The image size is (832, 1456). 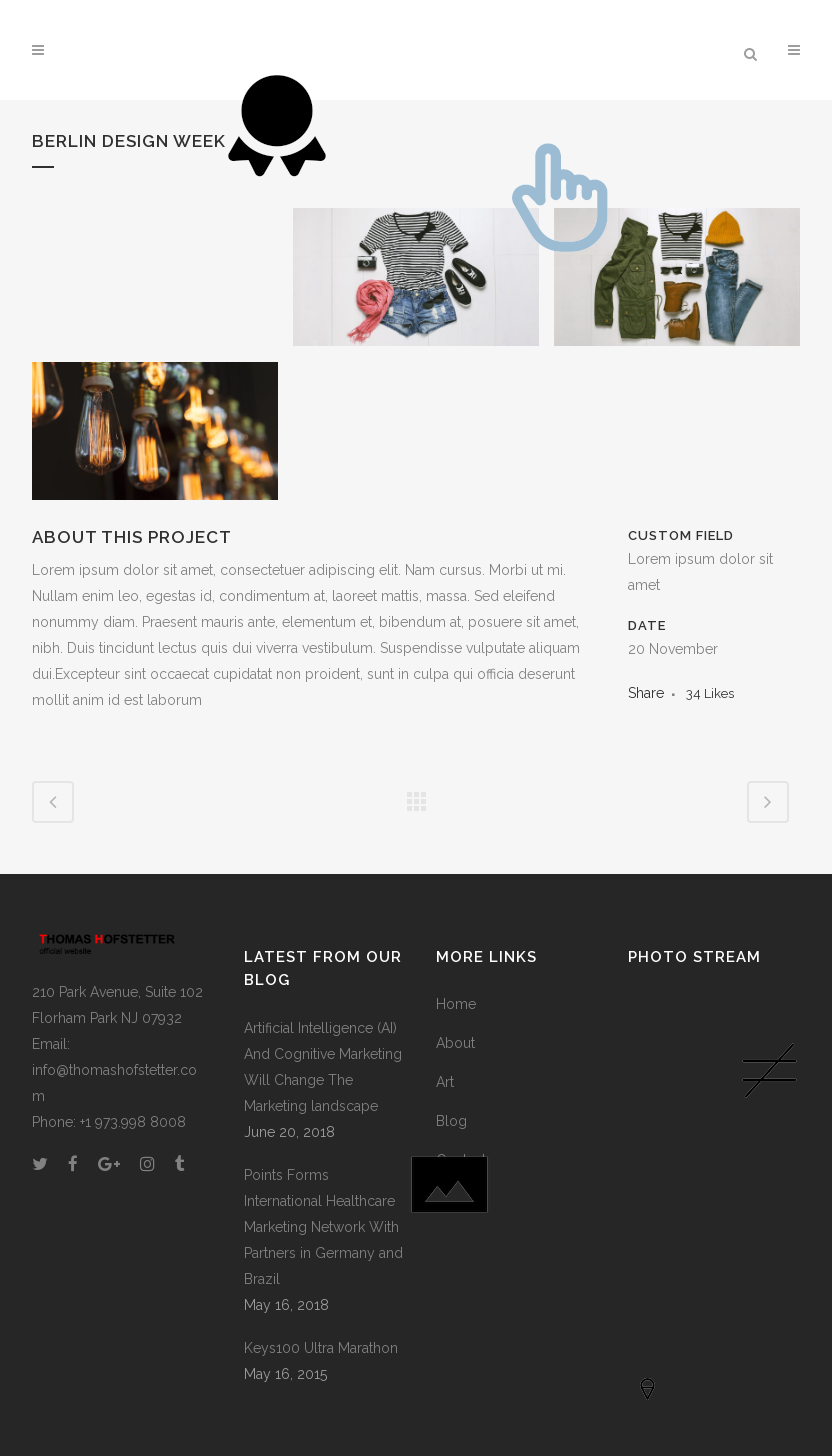 What do you see at coordinates (561, 195) in the screenshot?
I see `tap or click to interact` at bounding box center [561, 195].